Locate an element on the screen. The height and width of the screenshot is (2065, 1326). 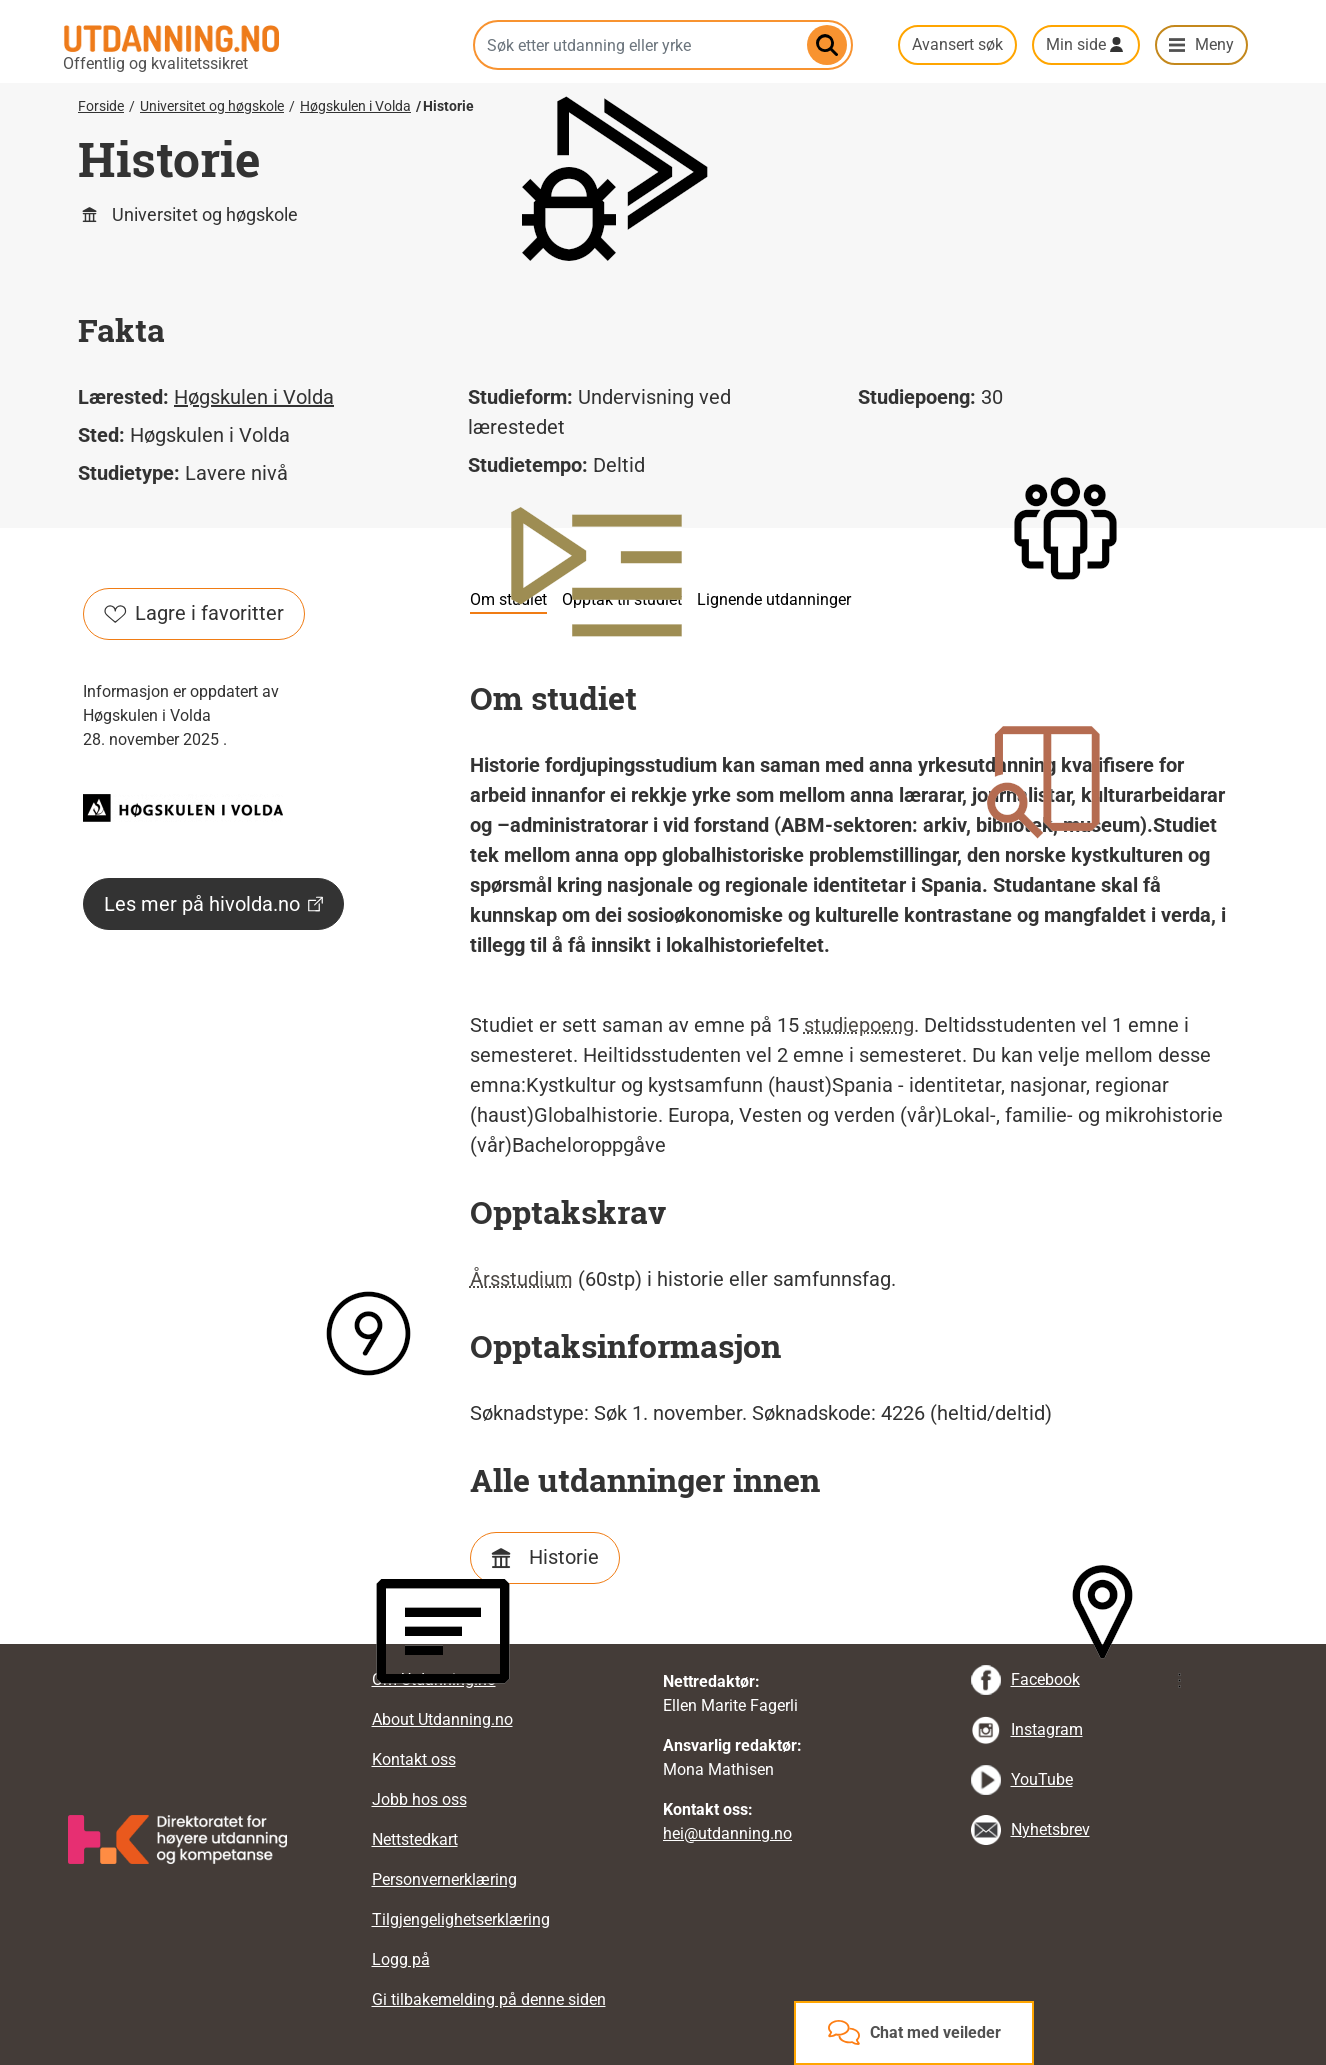
run debugger on all files or projects is located at coordinates (616, 167).